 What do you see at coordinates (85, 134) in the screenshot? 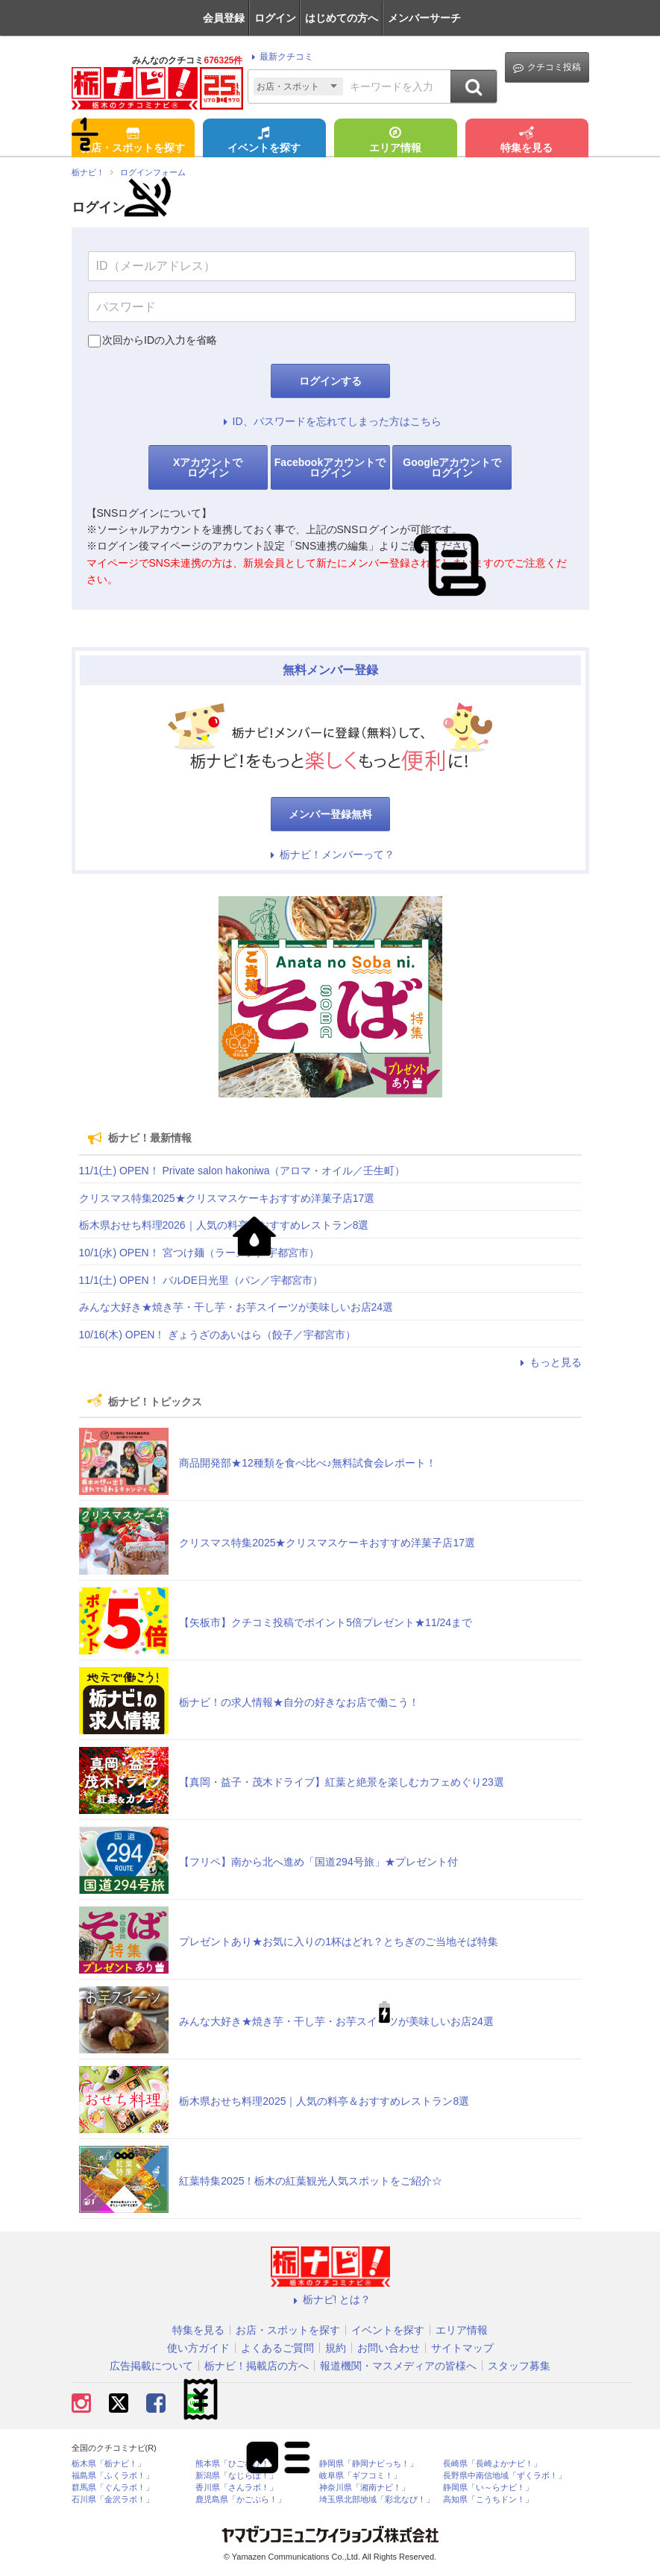
I see `insert a fraction into a document or equation` at bounding box center [85, 134].